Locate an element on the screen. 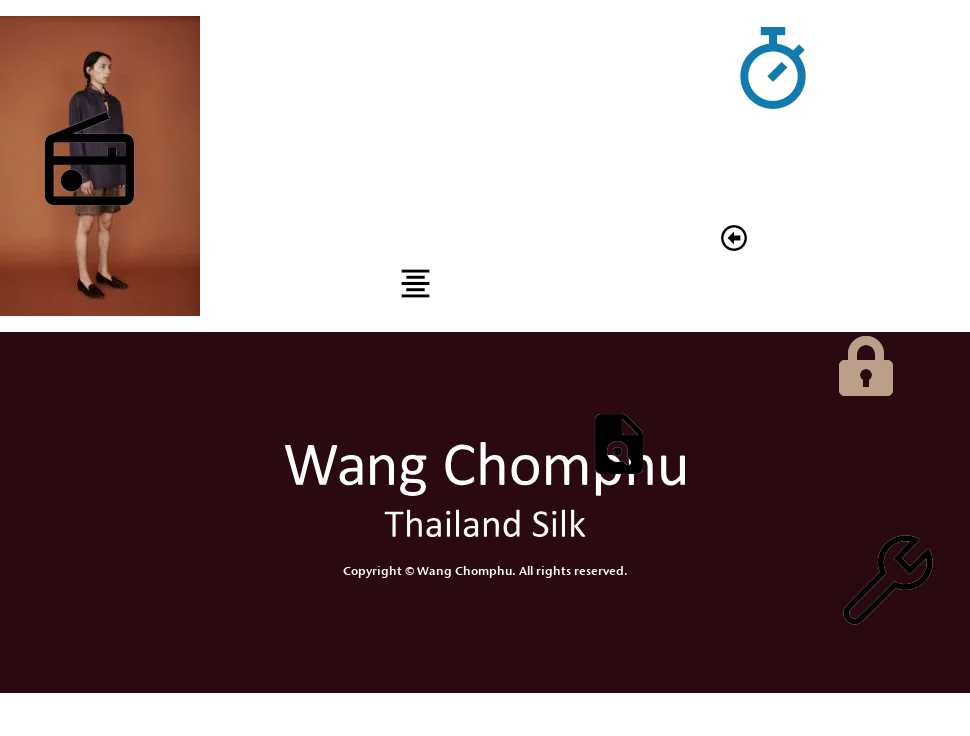  center align text is located at coordinates (415, 283).